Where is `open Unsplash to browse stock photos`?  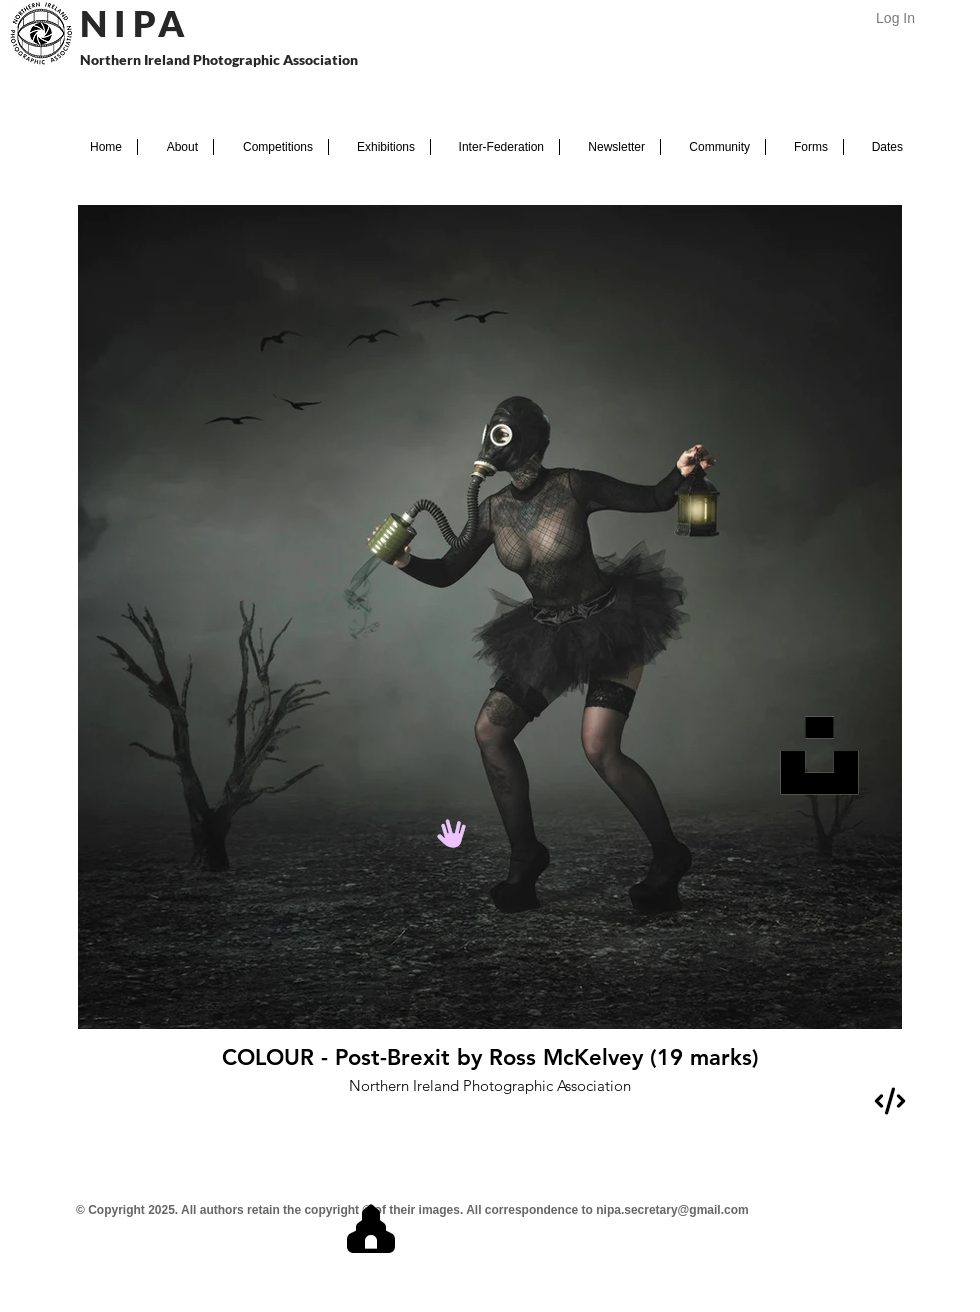
open Unsplash to browse stock photos is located at coordinates (819, 755).